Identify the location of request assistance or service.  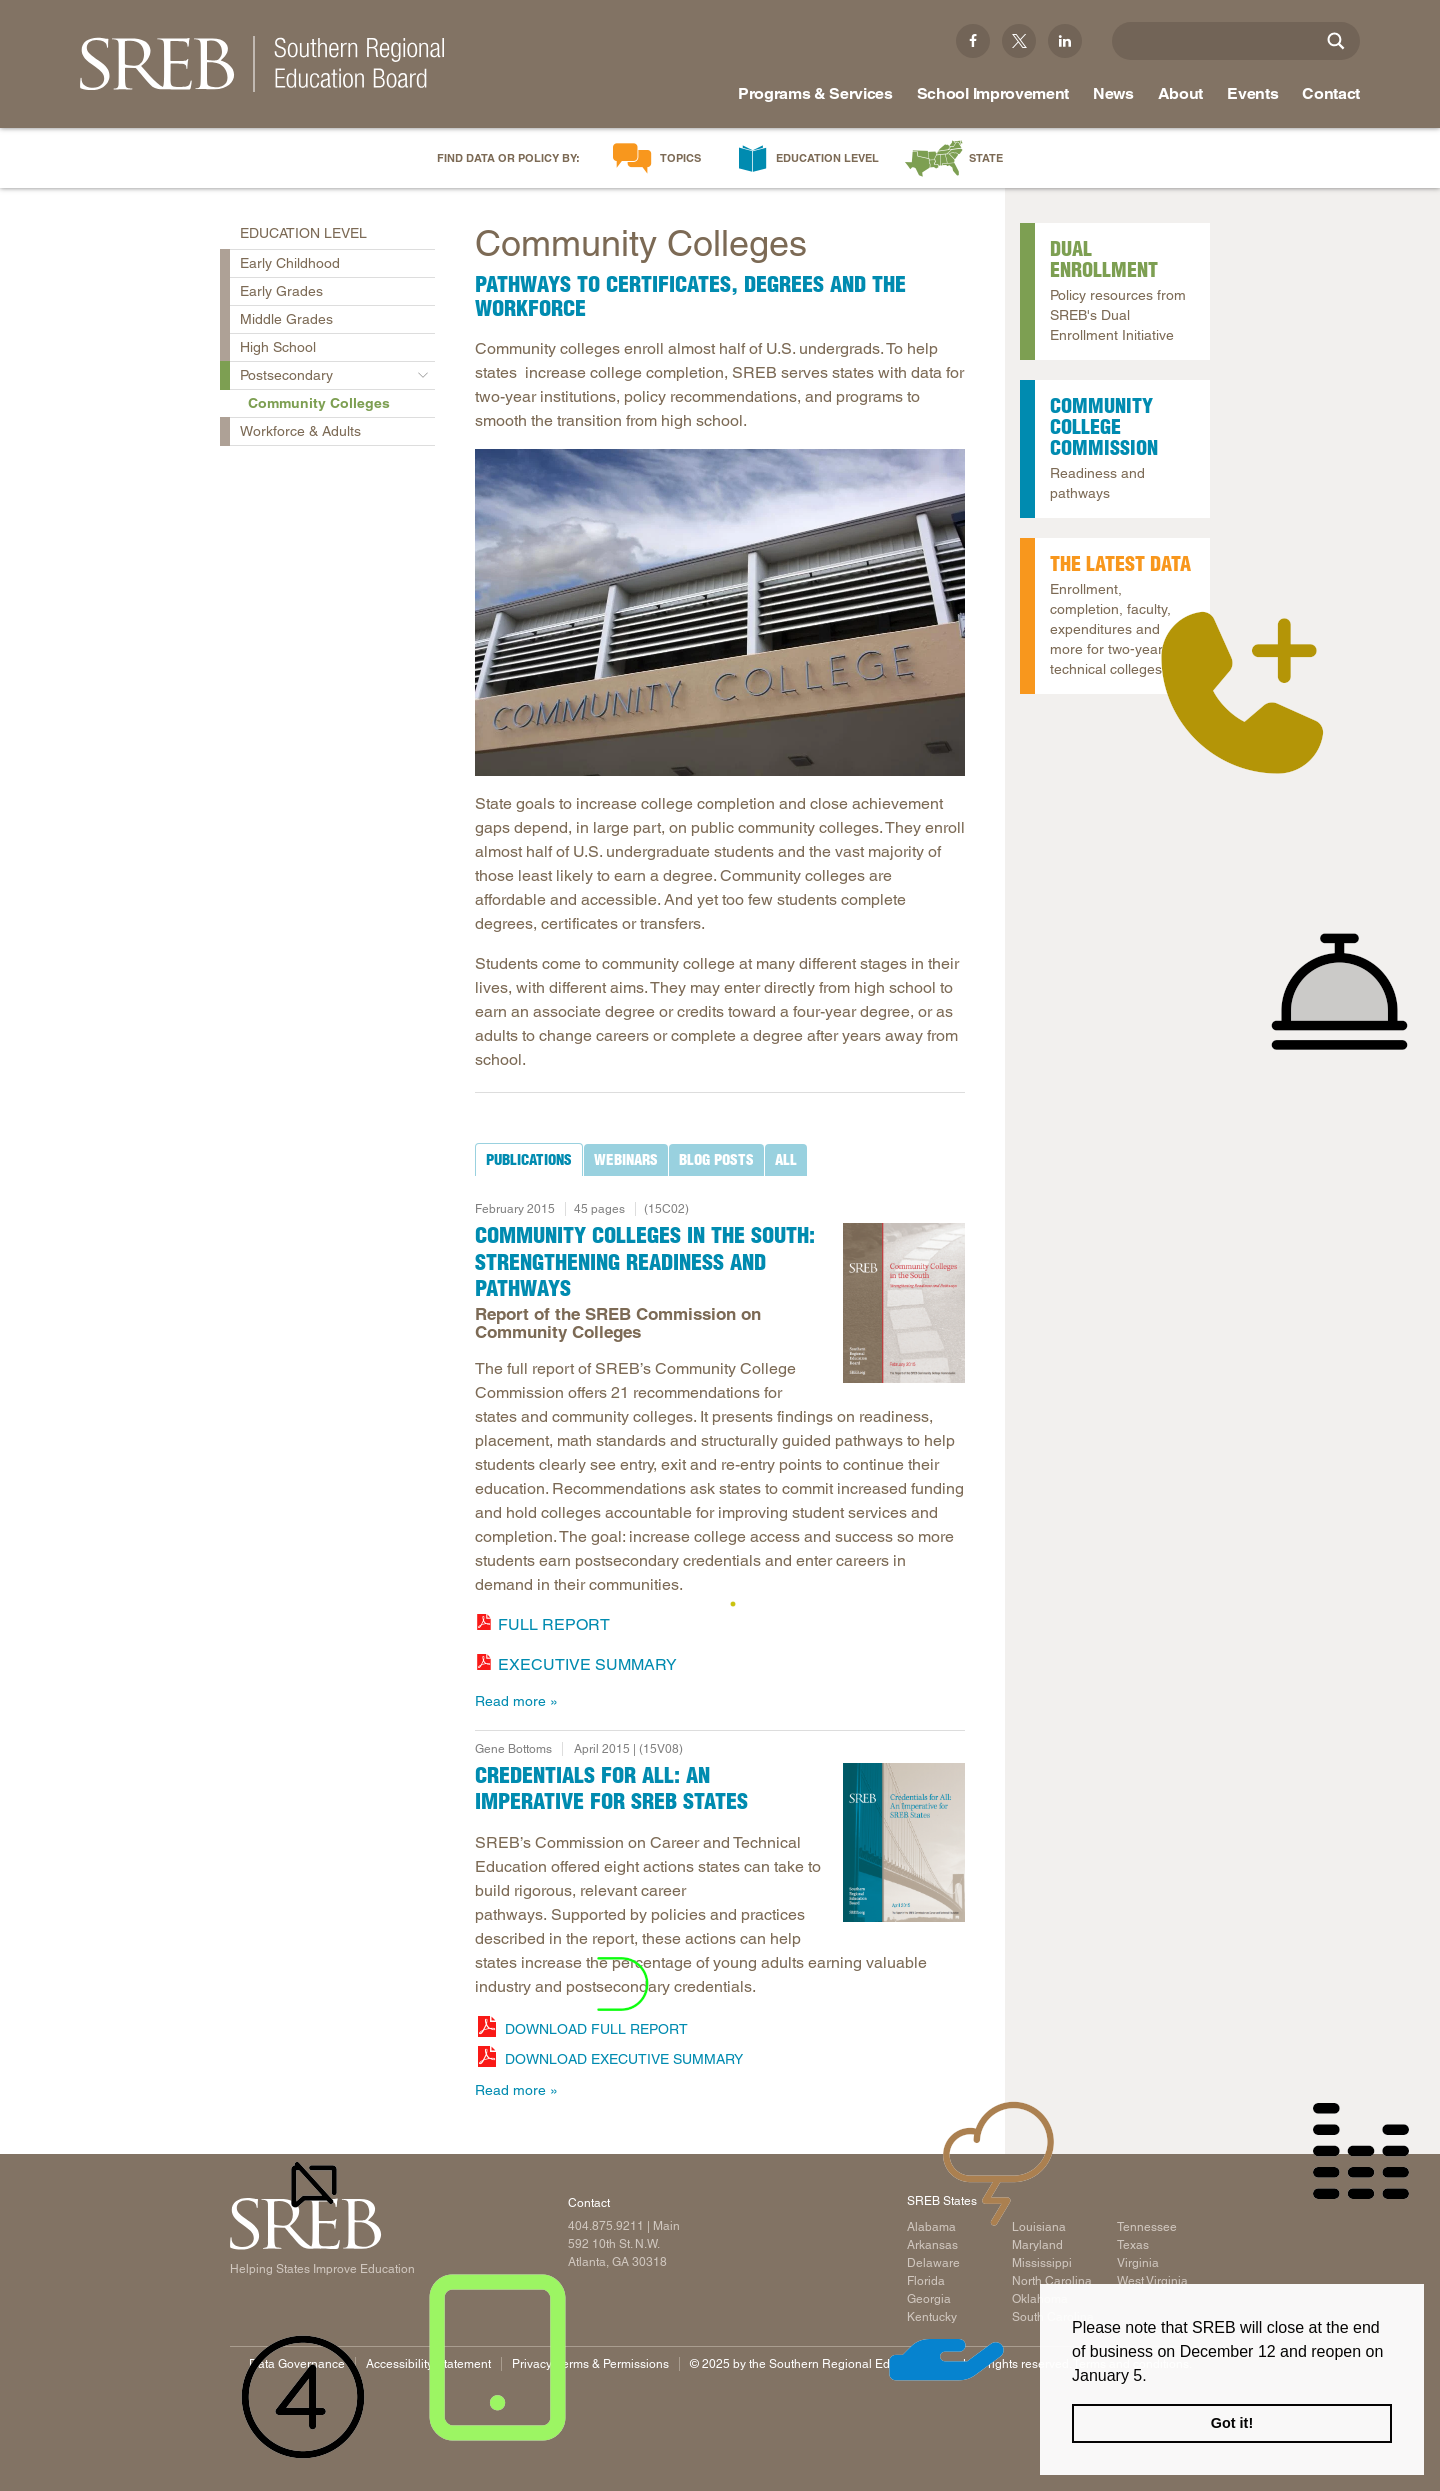
(1339, 996).